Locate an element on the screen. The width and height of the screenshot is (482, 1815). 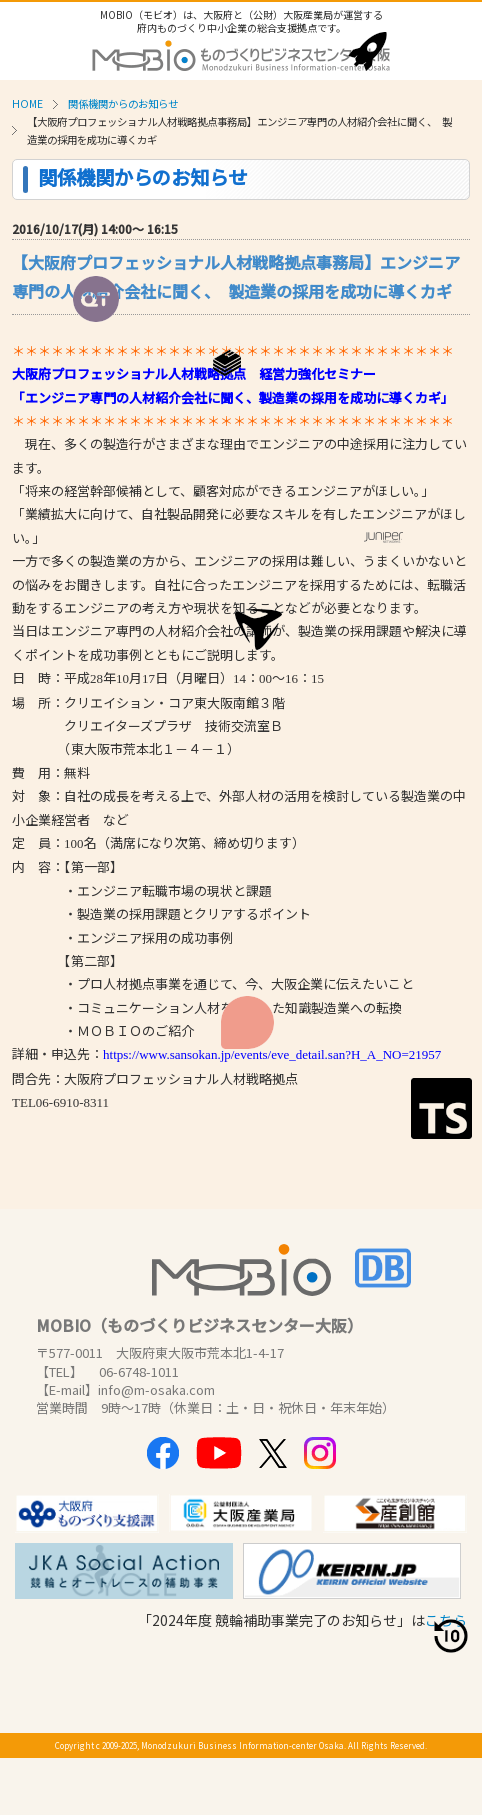
quicktype app or service logo is located at coordinates (96, 299).